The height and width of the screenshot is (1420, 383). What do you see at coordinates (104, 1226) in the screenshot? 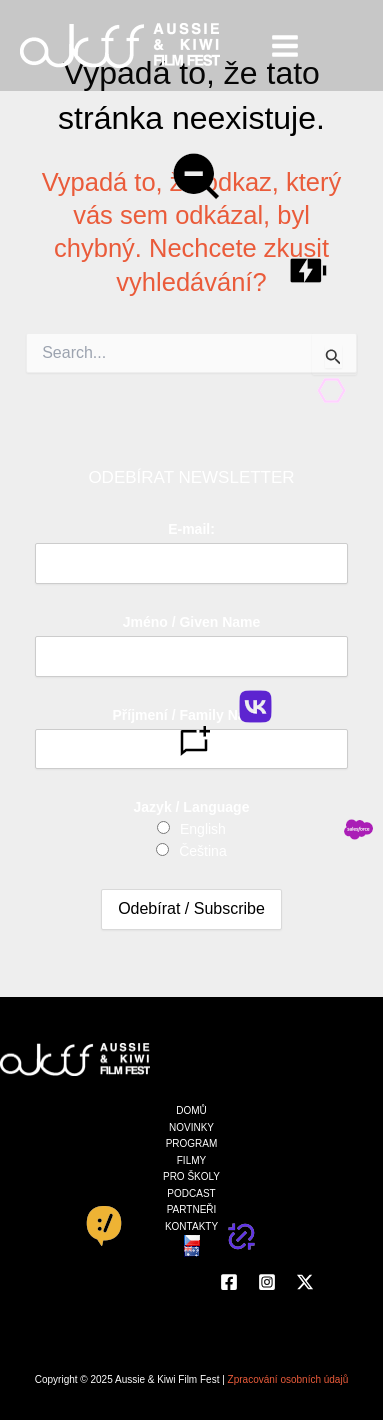
I see `open the devRant app` at bounding box center [104, 1226].